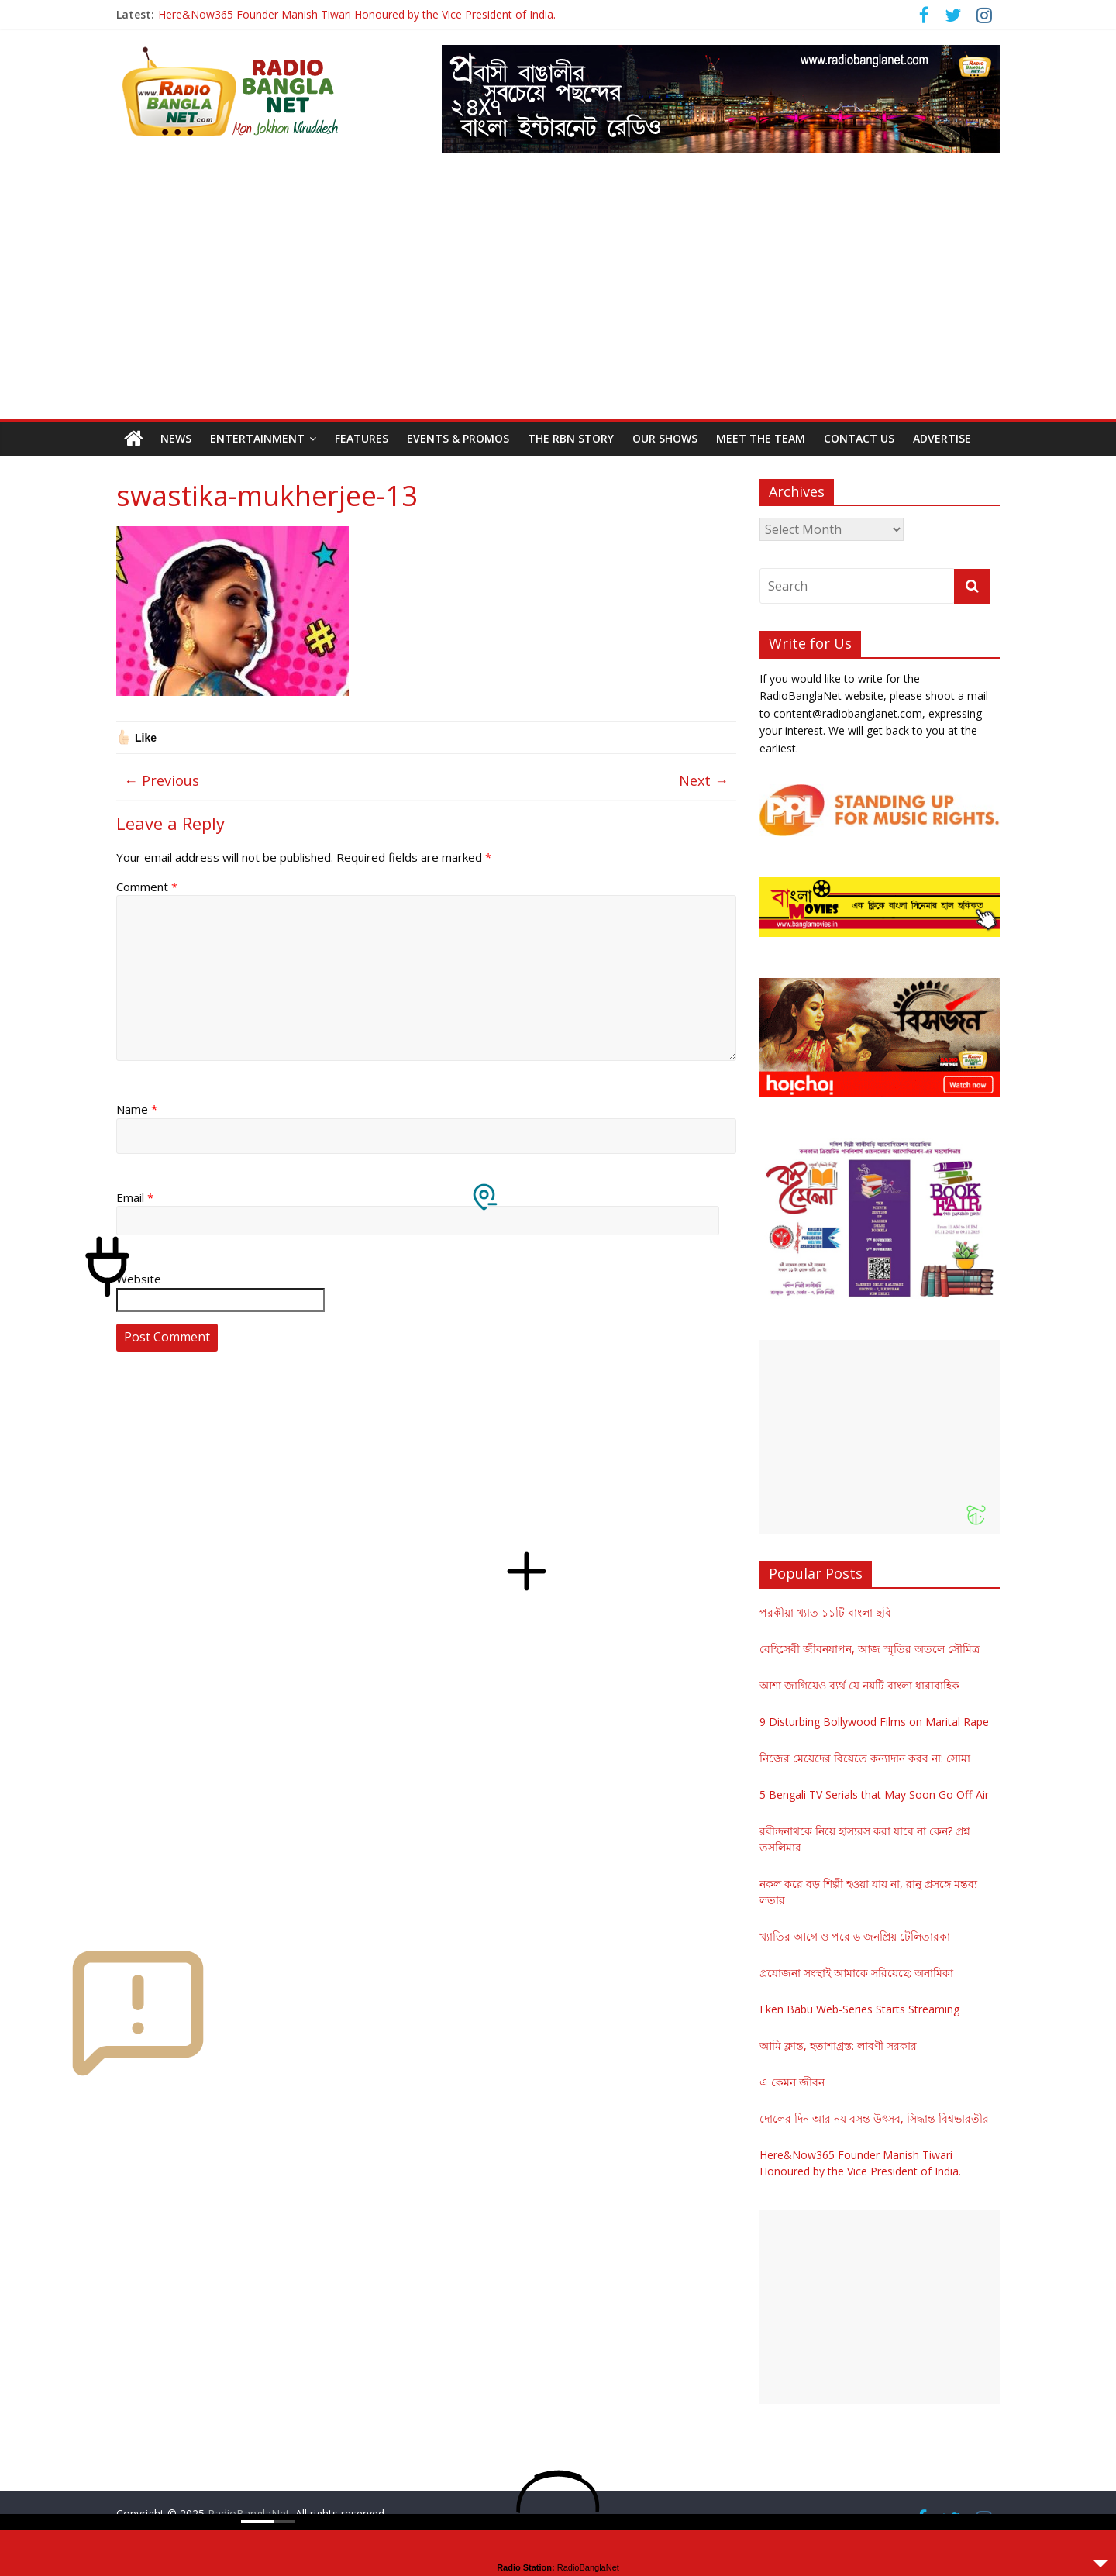 This screenshot has height=2576, width=1116. Describe the element at coordinates (484, 1197) in the screenshot. I see `remove a saved location` at that location.